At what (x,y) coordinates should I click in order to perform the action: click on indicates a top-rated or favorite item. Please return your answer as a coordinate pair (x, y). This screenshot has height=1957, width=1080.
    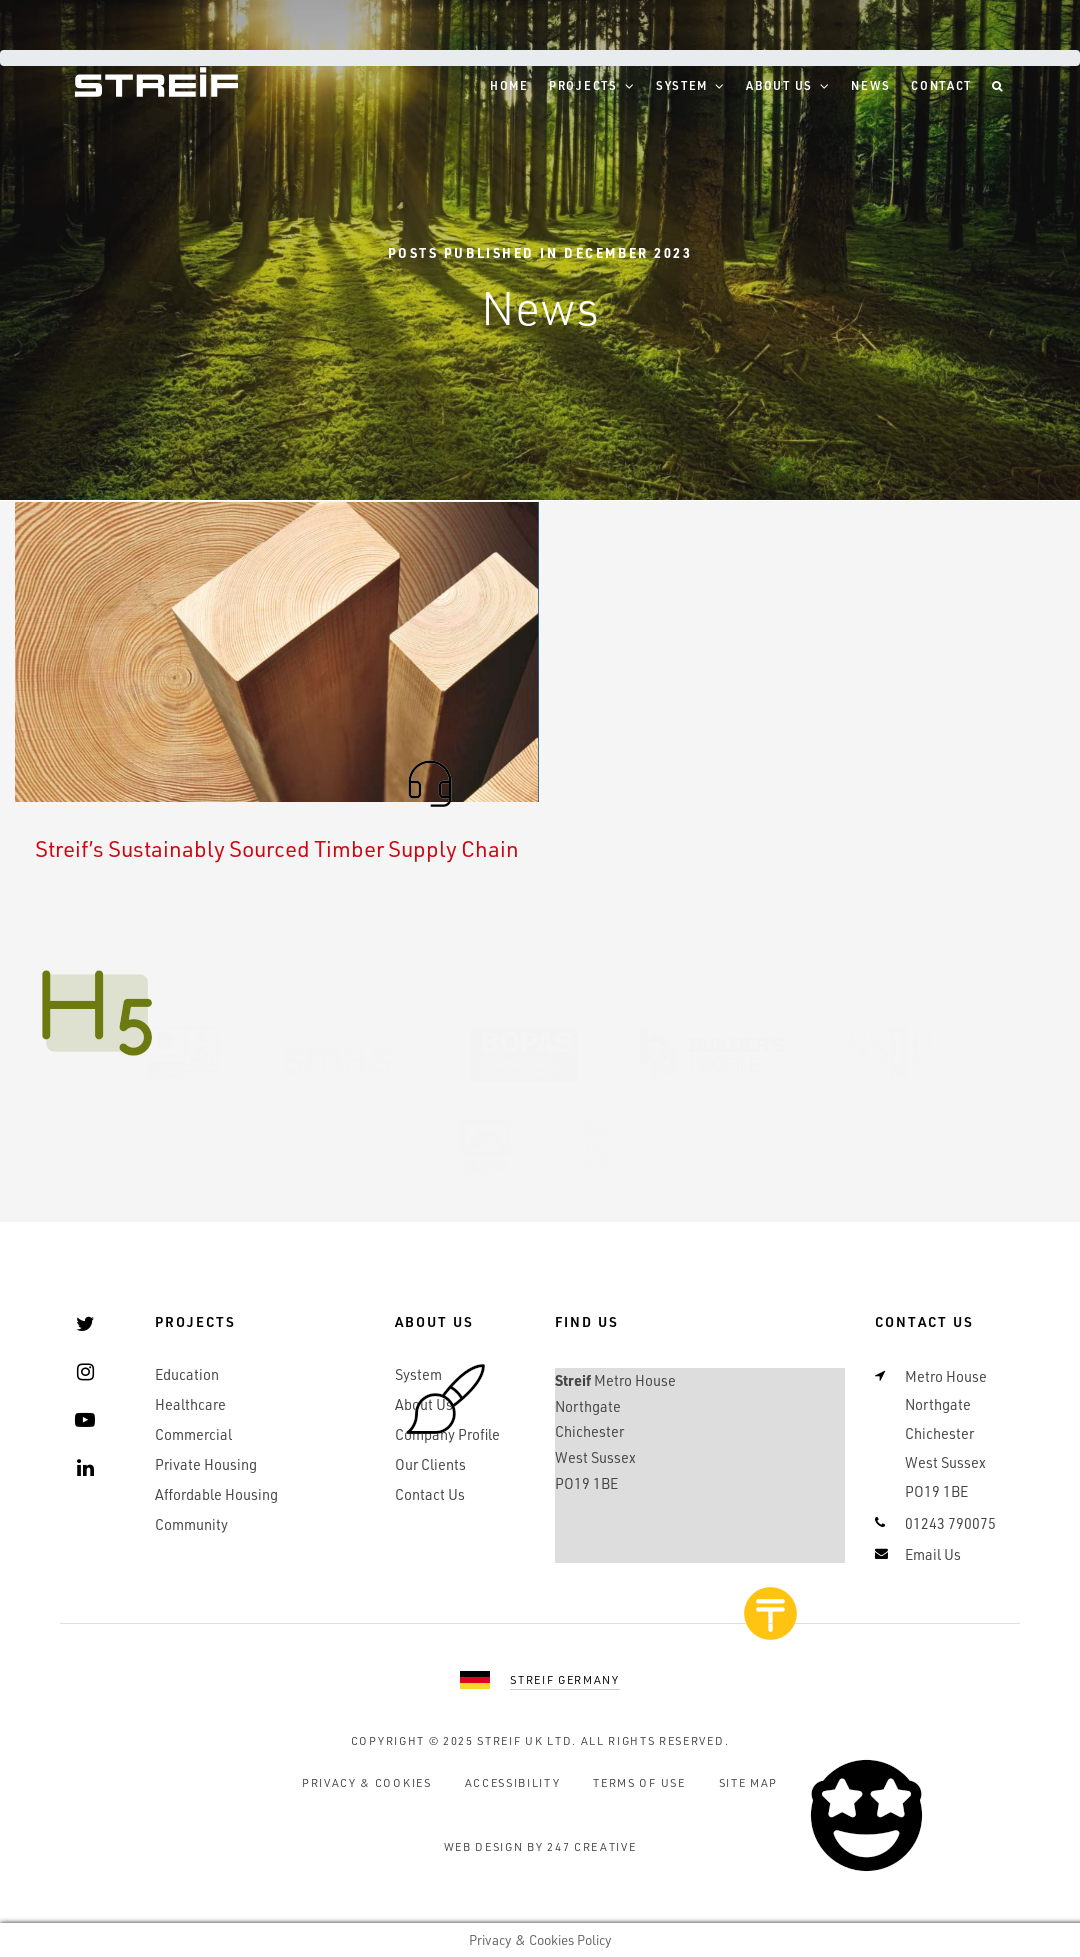
    Looking at the image, I should click on (866, 1815).